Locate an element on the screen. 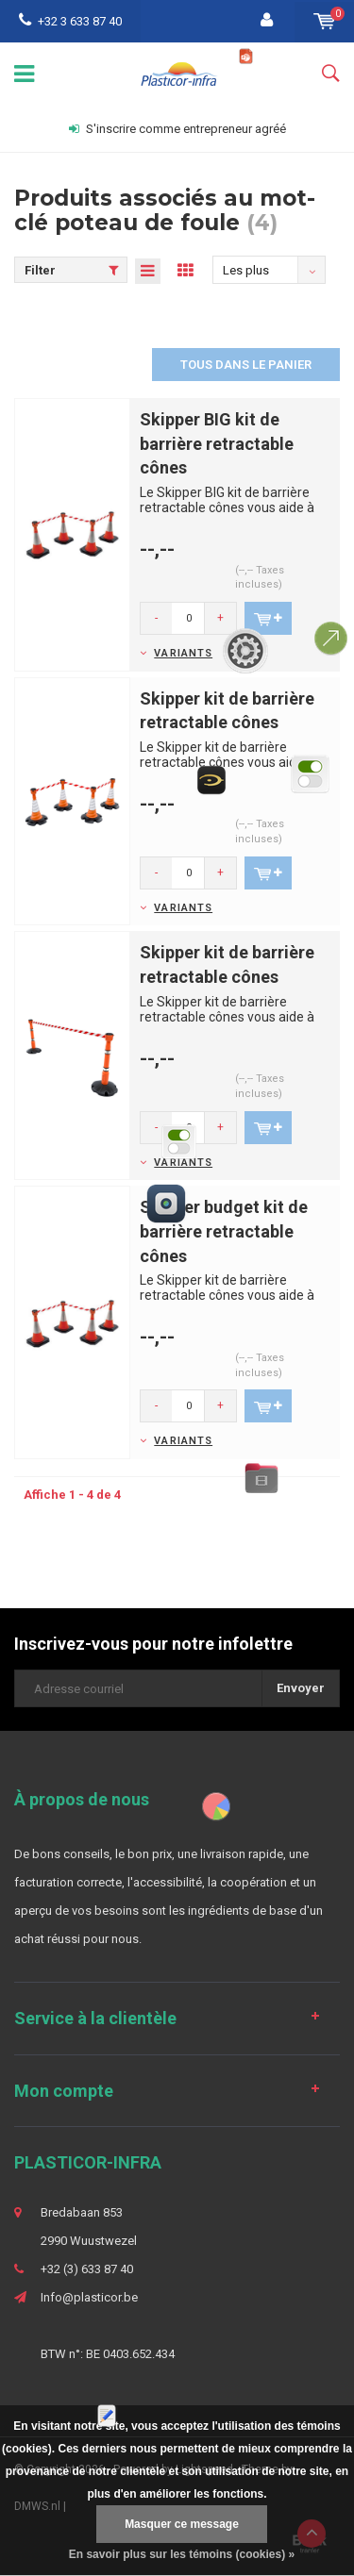 This screenshot has width=354, height=2576. open fondo wallpaper app is located at coordinates (166, 1204).